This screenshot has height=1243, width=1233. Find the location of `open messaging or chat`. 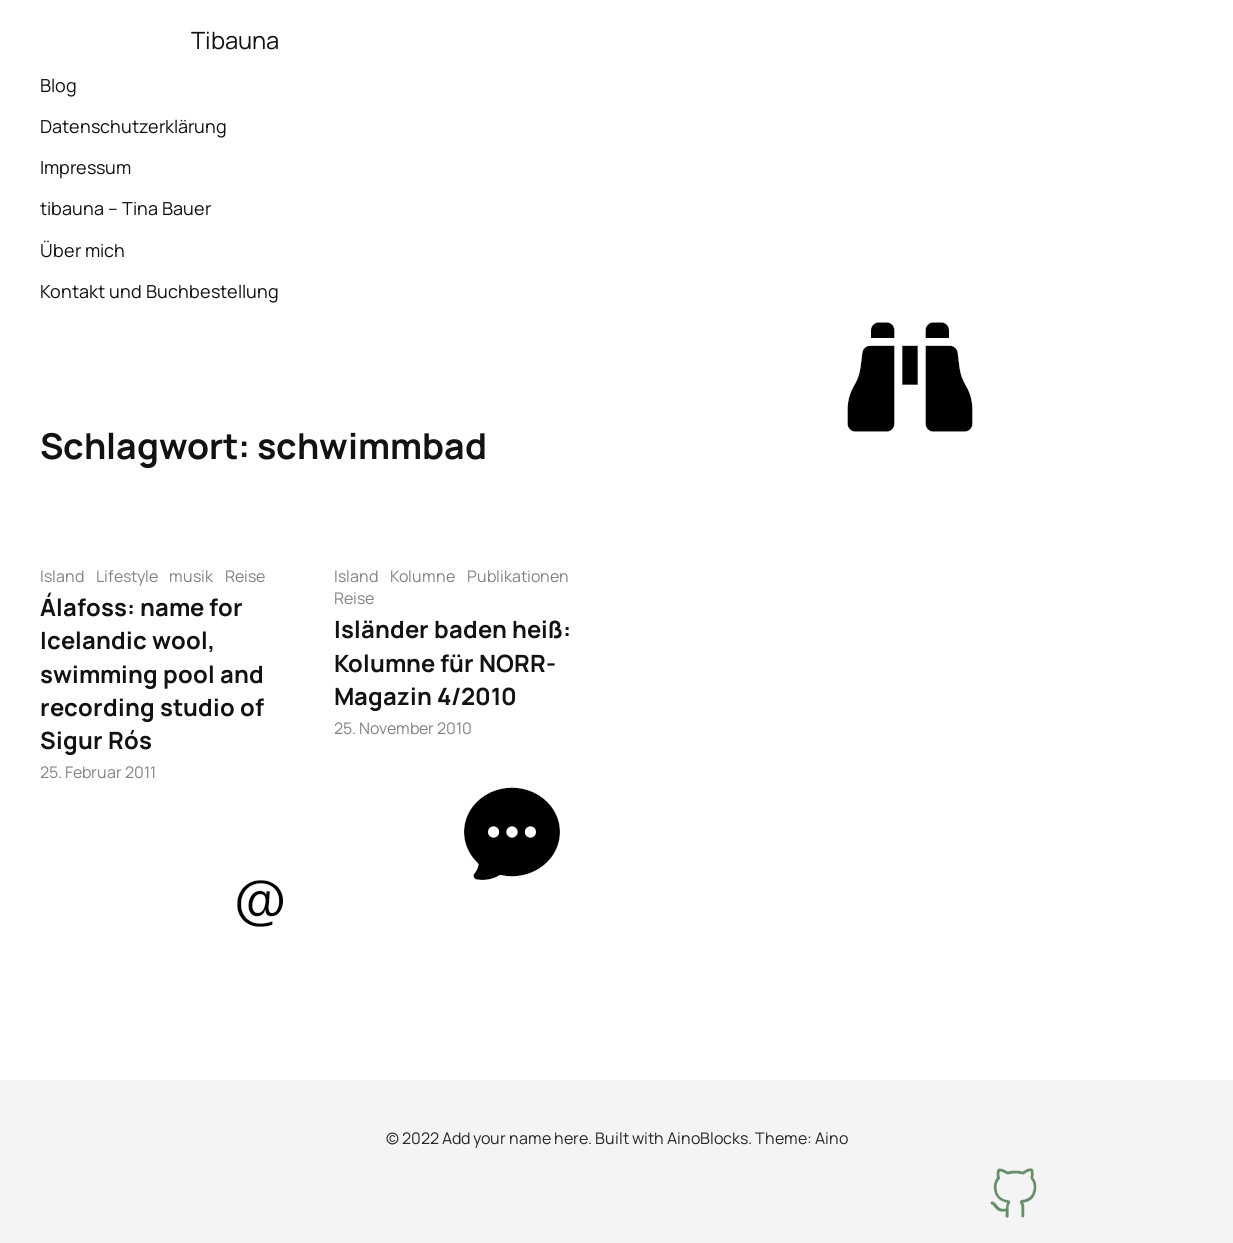

open messaging or chat is located at coordinates (512, 832).